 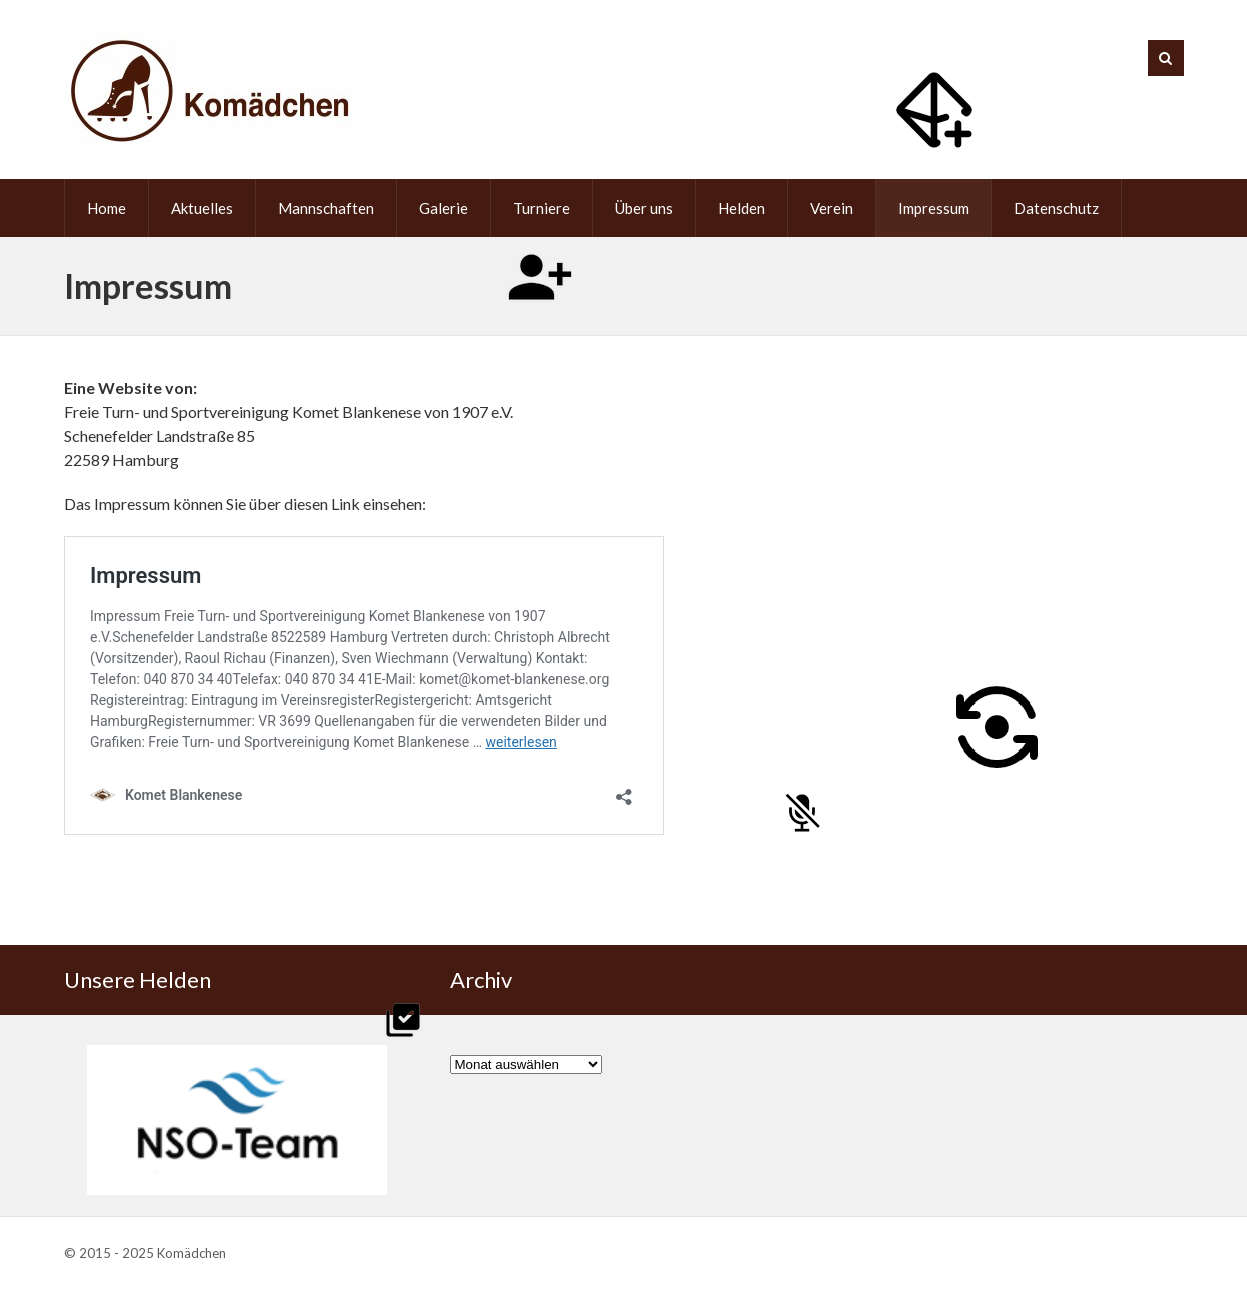 I want to click on add a new 3D object or shape, so click(x=934, y=110).